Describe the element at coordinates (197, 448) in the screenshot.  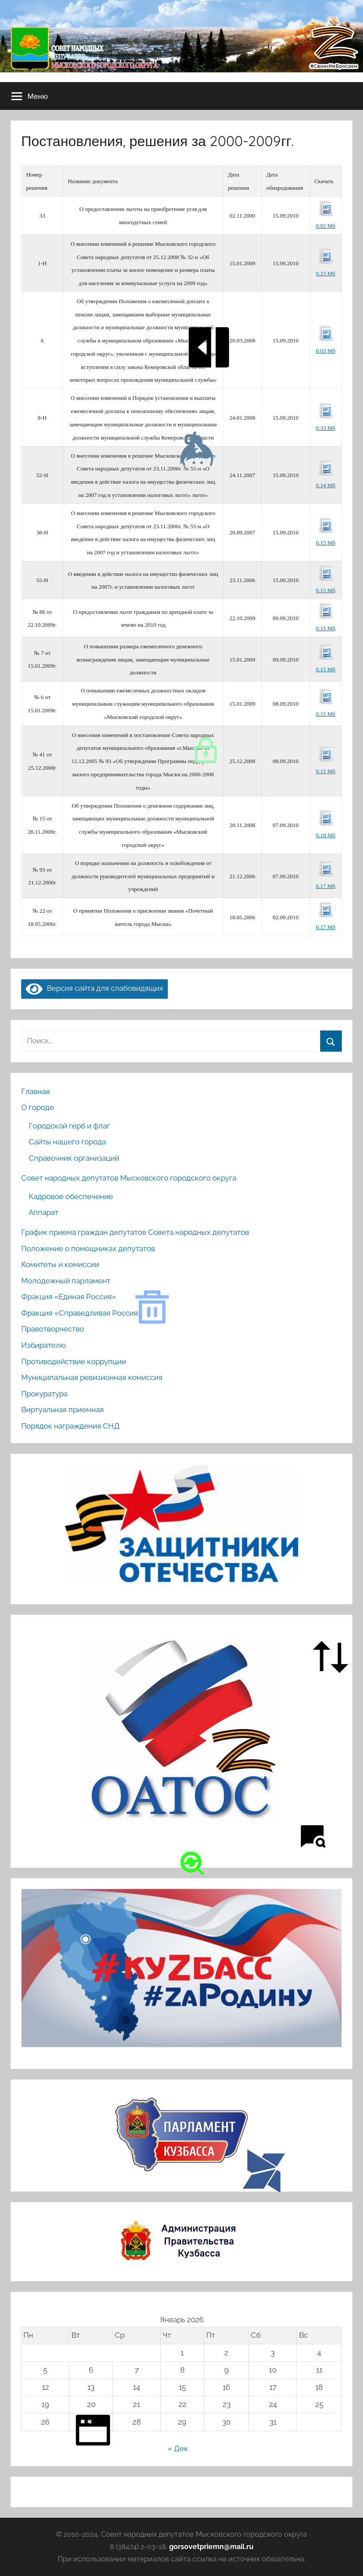
I see `open keybase app` at that location.